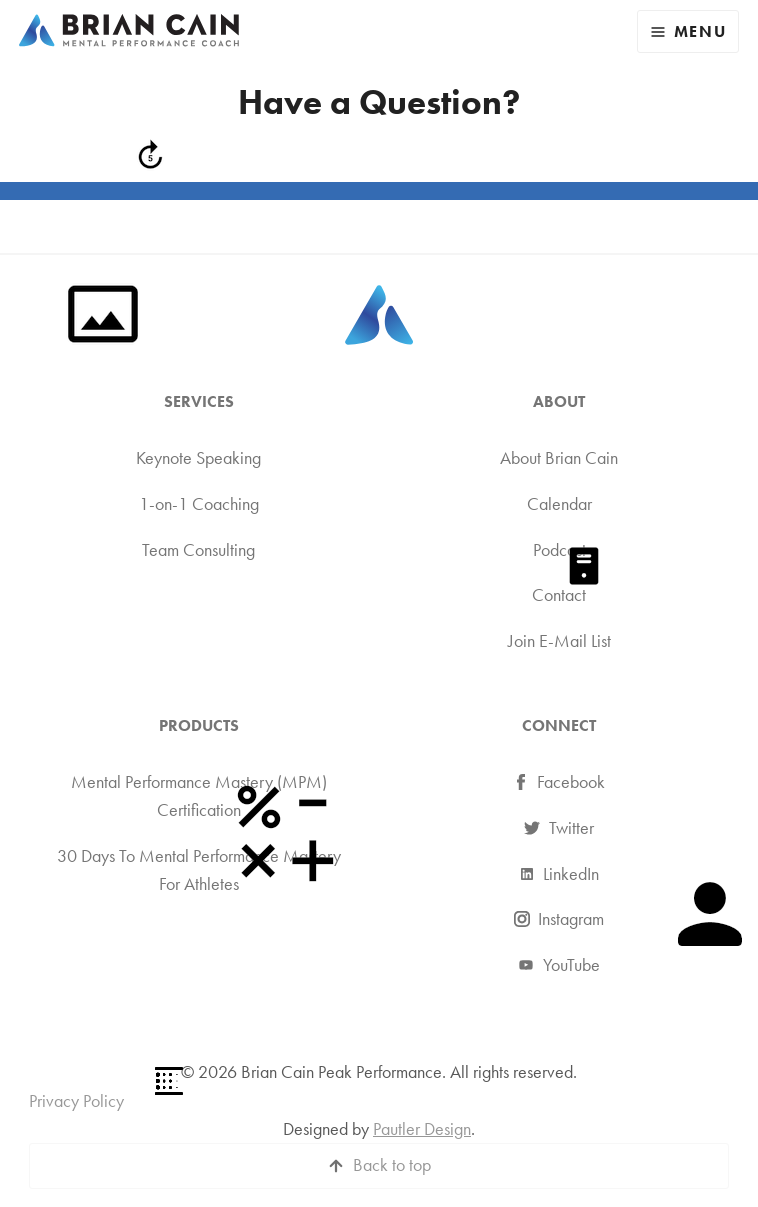 This screenshot has height=1207, width=758. What do you see at coordinates (103, 314) in the screenshot?
I see `view image at actual size` at bounding box center [103, 314].